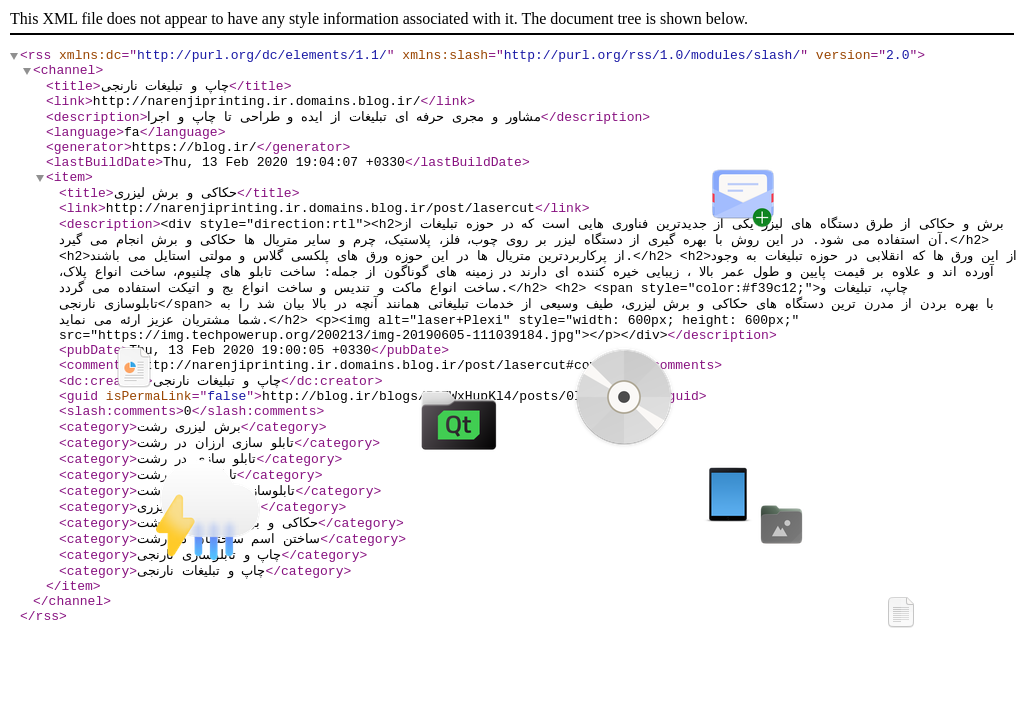 Image resolution: width=1024 pixels, height=720 pixels. Describe the element at coordinates (134, 367) in the screenshot. I see `open a presentation file` at that location.